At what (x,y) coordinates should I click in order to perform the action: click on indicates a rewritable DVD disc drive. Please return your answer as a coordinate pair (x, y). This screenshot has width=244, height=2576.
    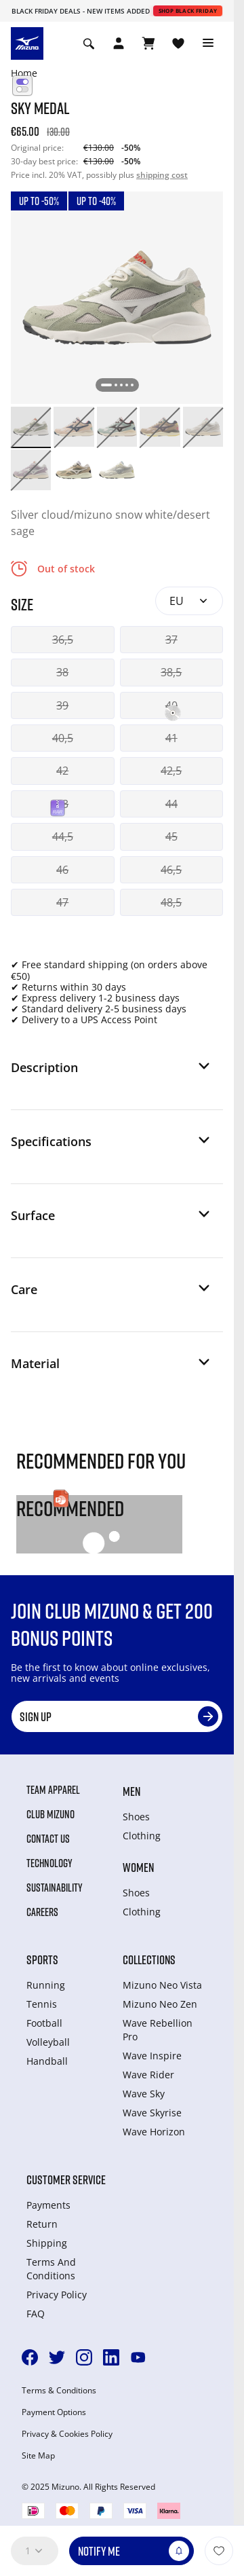
    Looking at the image, I should click on (173, 713).